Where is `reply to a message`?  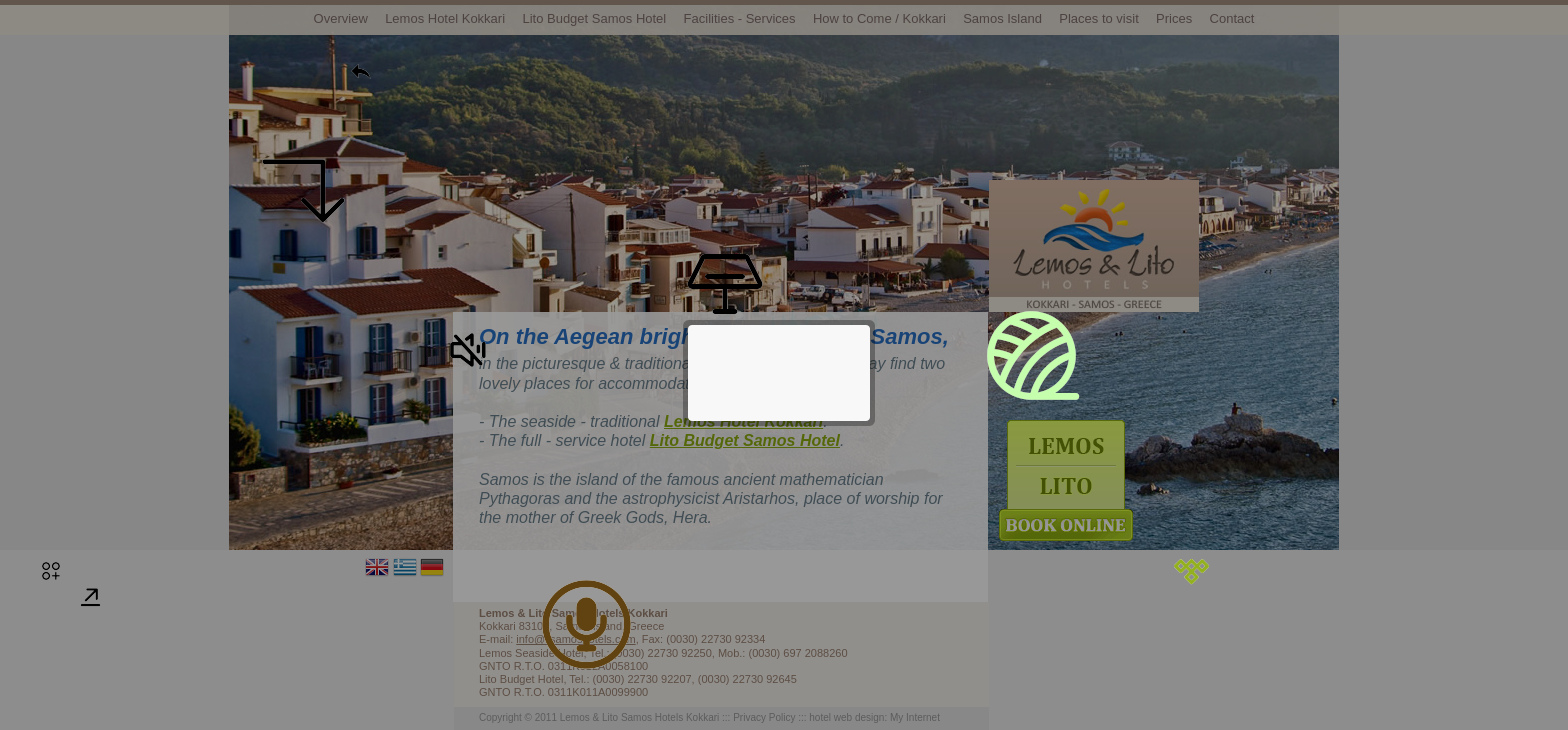 reply to a message is located at coordinates (361, 71).